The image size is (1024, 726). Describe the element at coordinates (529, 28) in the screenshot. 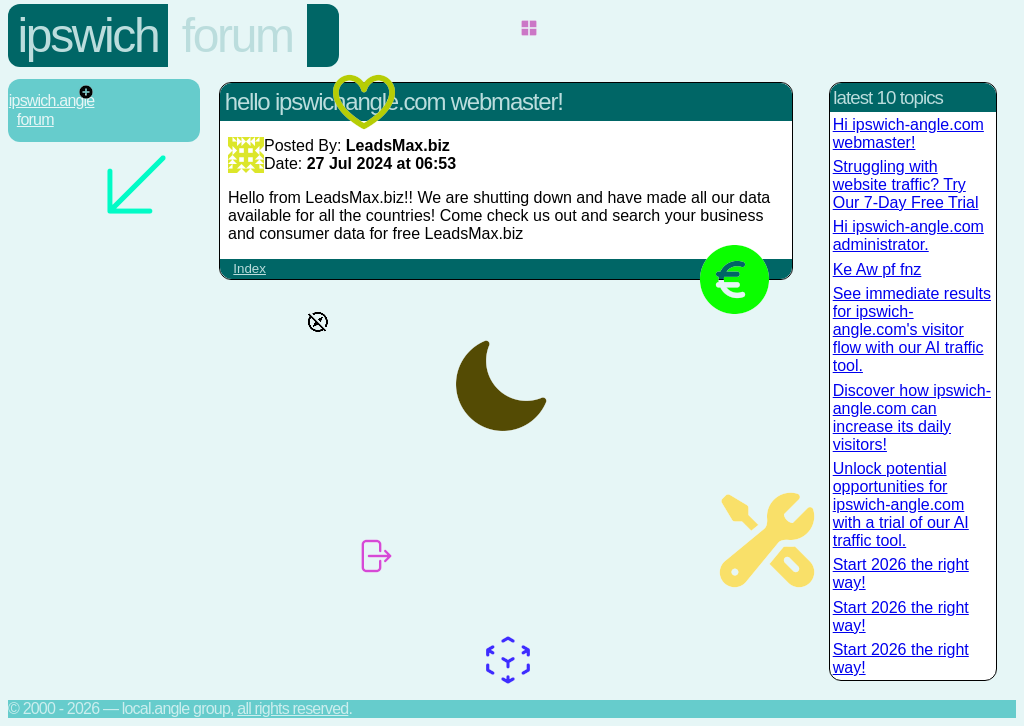

I see `view items in grid layout` at that location.